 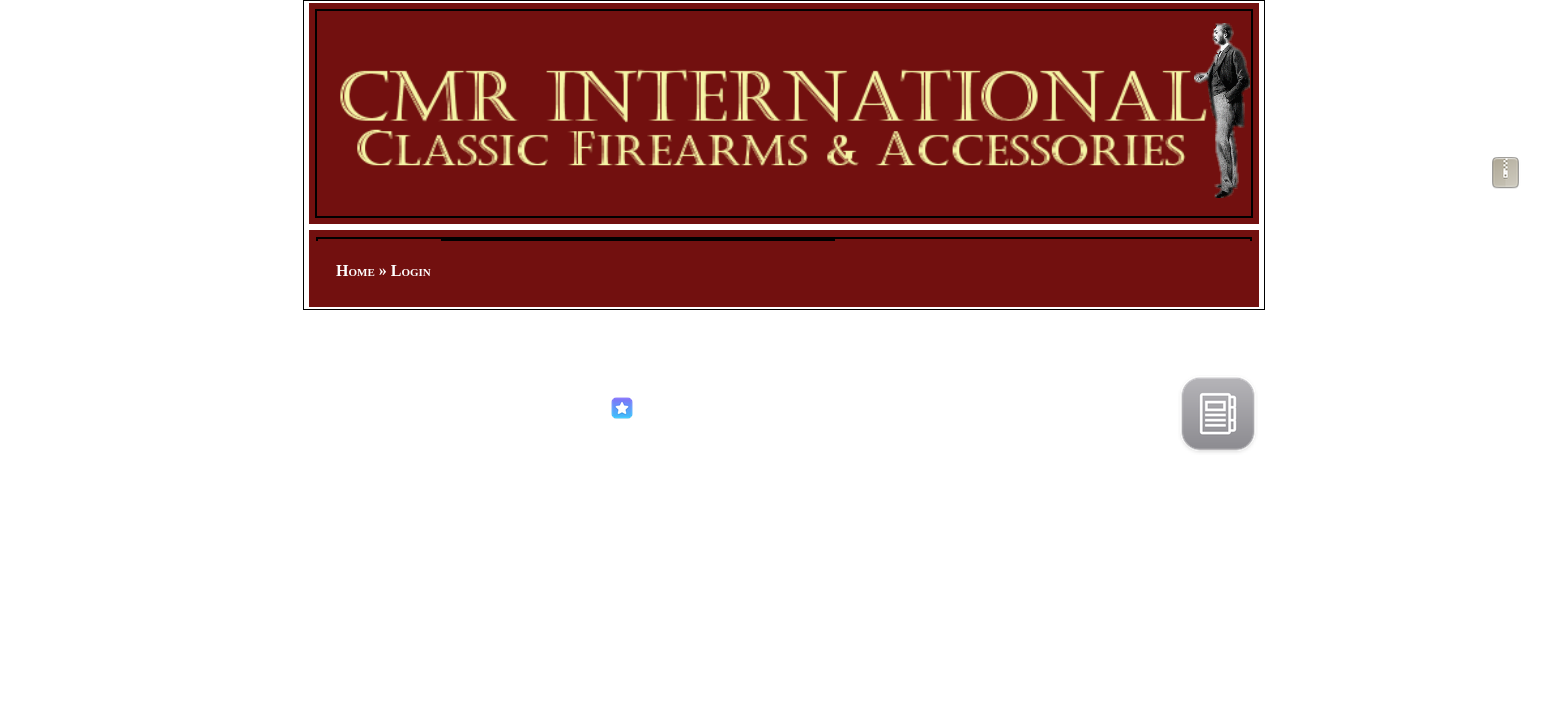 I want to click on open engrampa archive manager, so click(x=1505, y=172).